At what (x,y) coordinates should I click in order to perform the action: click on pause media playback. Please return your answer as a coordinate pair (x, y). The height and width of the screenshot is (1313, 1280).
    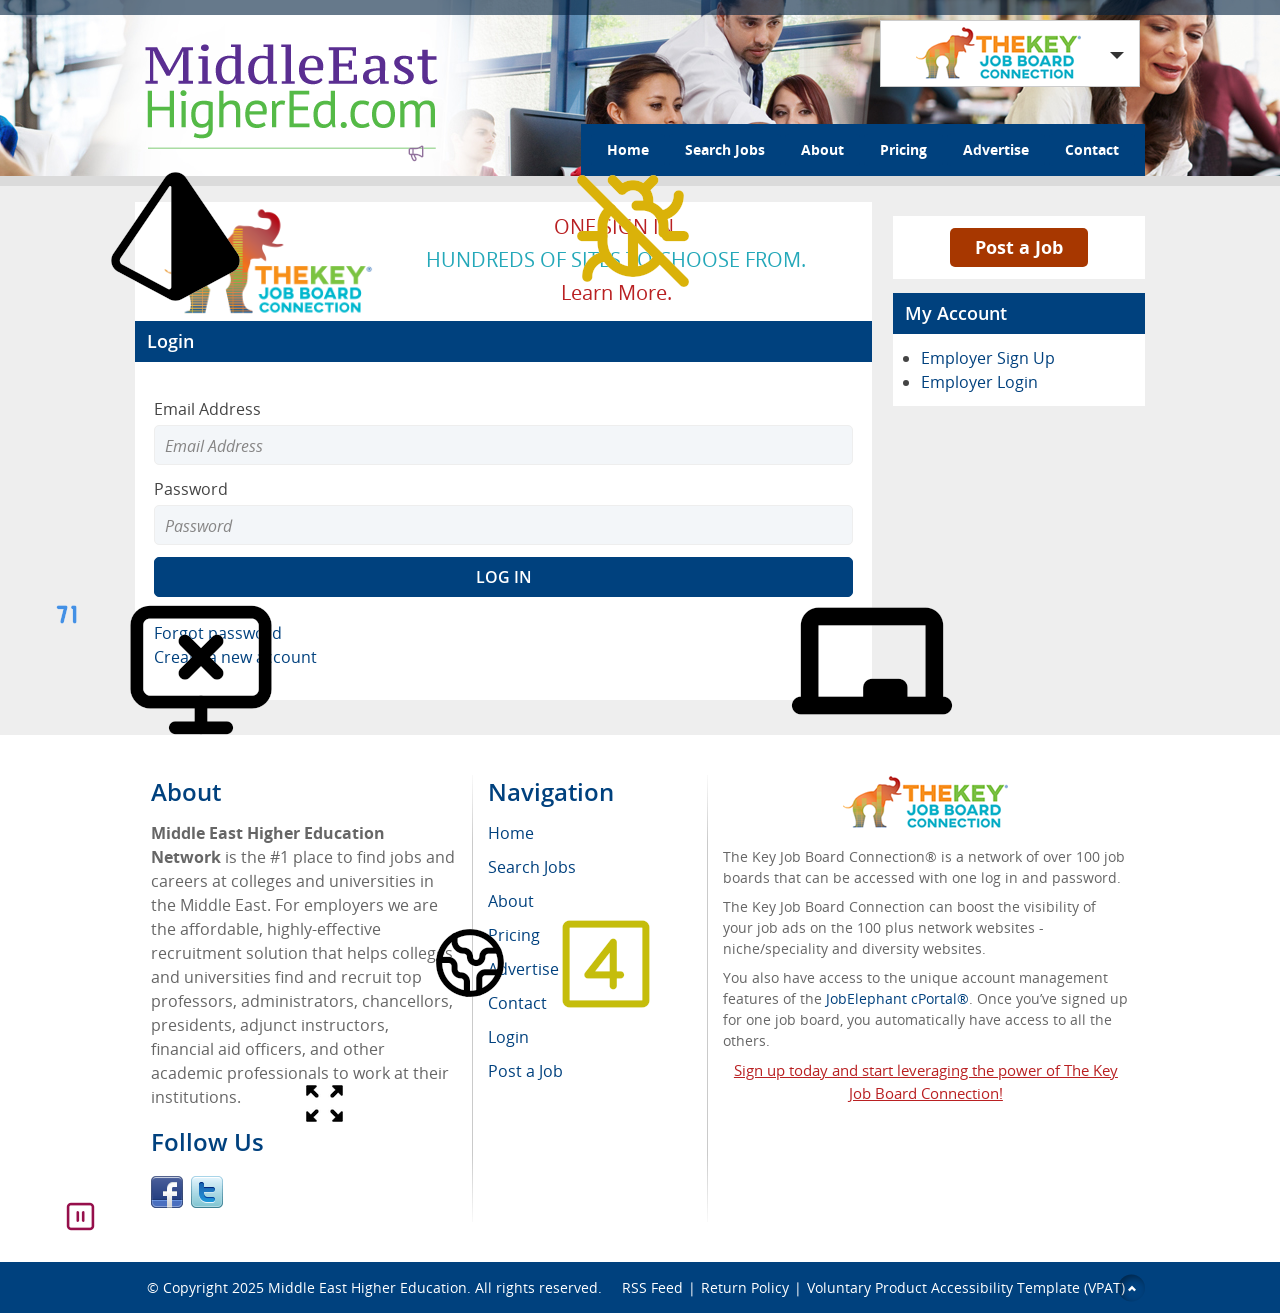
    Looking at the image, I should click on (80, 1216).